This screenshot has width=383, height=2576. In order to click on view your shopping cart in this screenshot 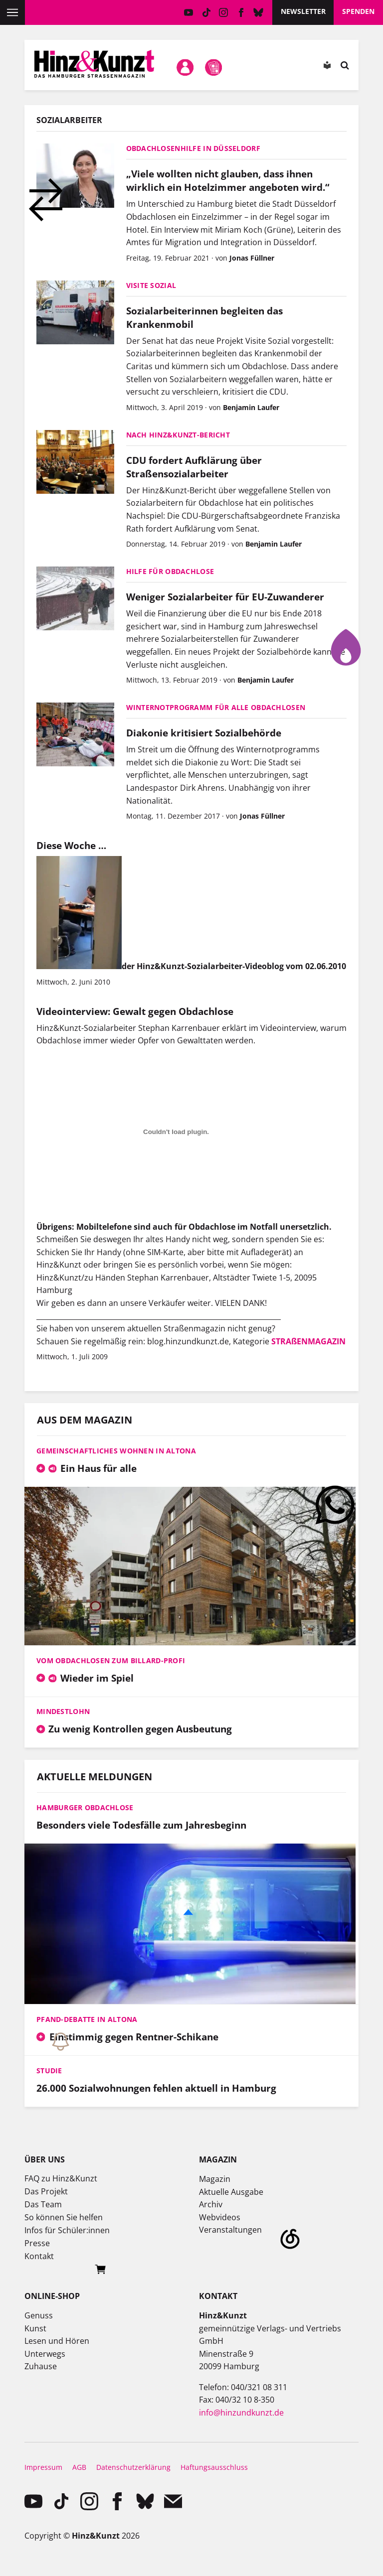, I will do `click(100, 2269)`.